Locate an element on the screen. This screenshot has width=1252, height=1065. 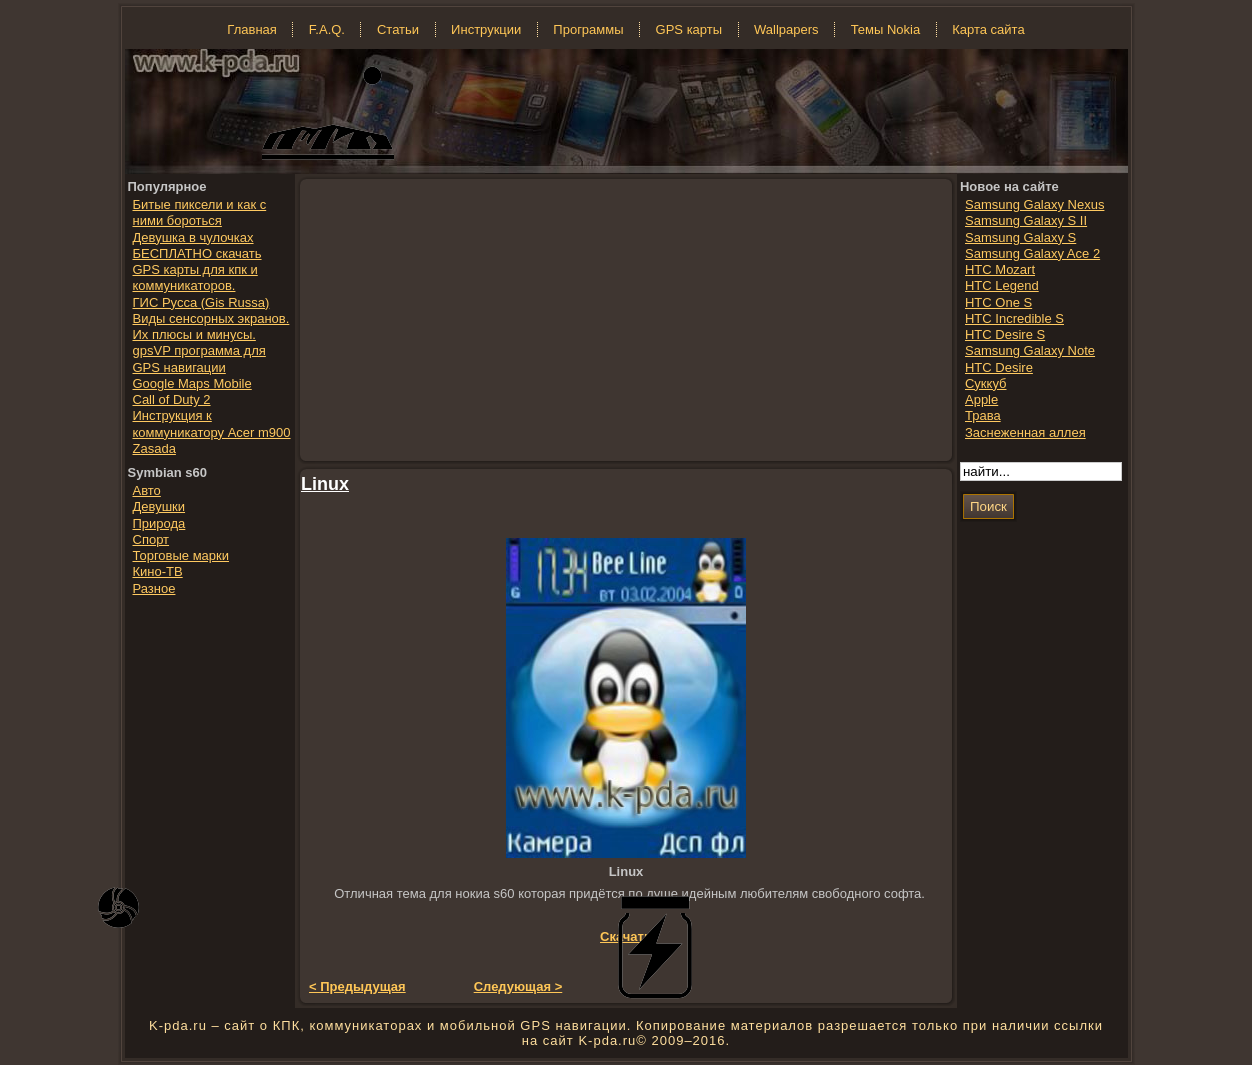
activate morph ball transformation is located at coordinates (118, 907).